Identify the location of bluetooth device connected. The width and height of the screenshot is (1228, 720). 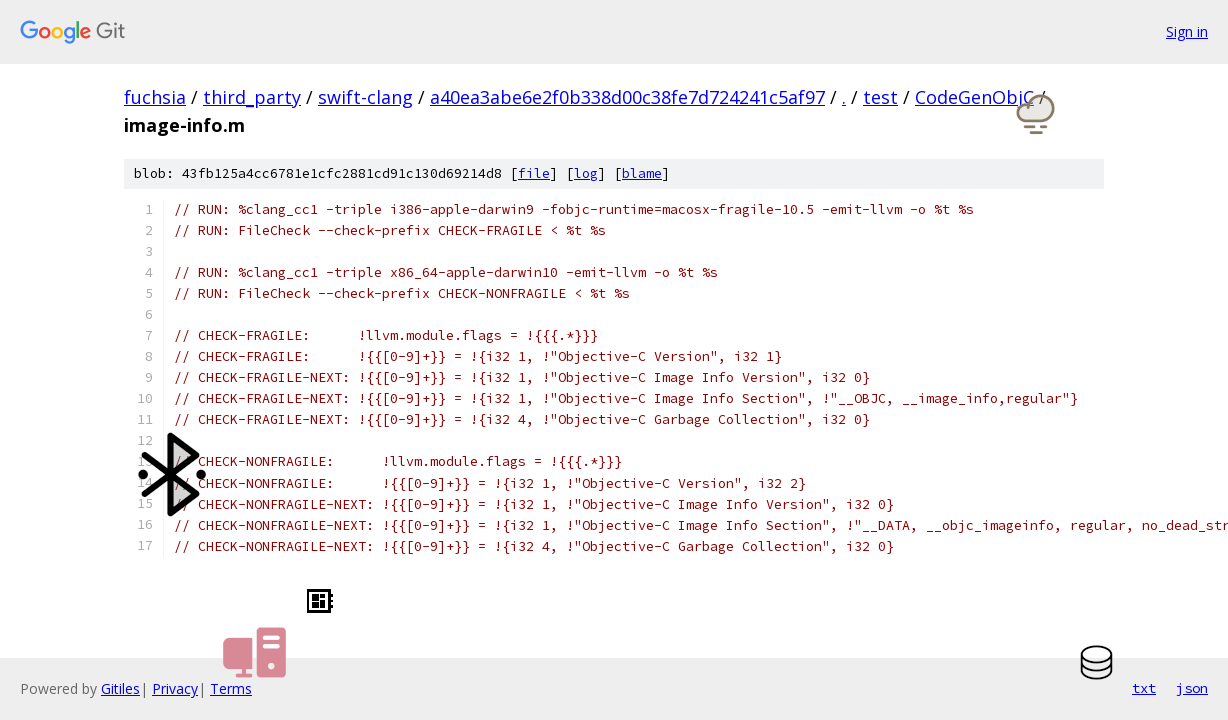
(170, 474).